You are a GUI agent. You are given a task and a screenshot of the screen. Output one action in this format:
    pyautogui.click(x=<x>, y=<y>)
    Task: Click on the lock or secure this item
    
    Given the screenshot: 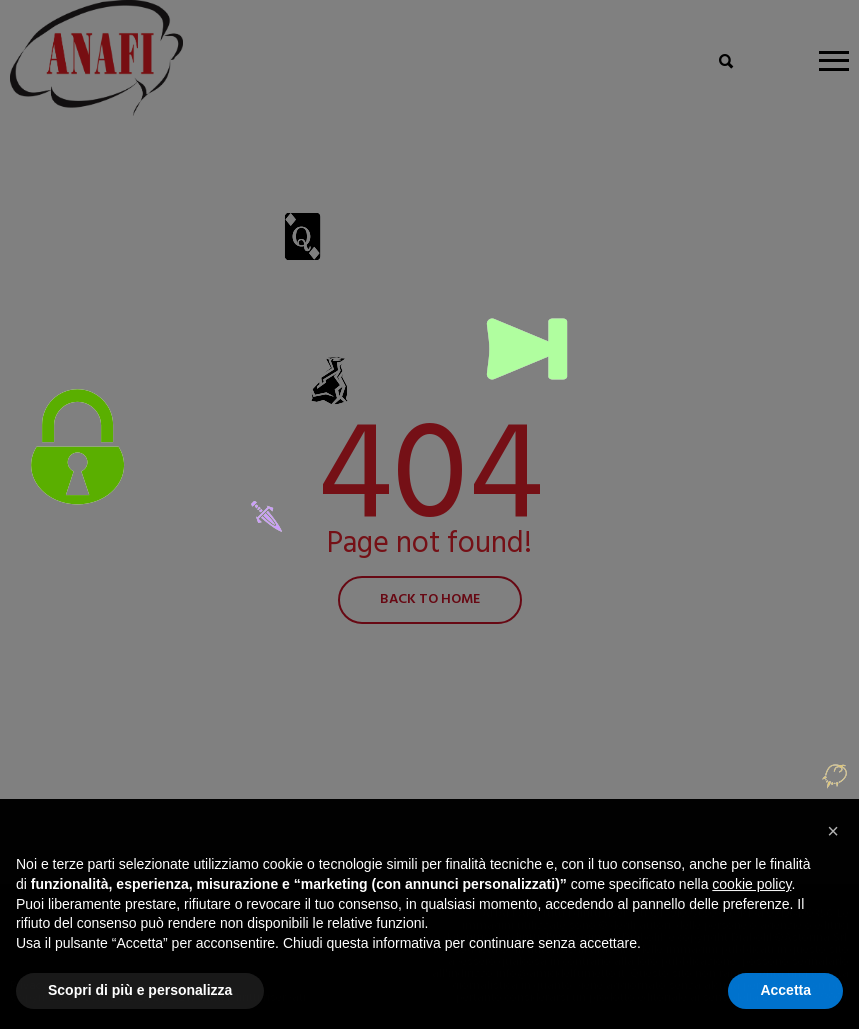 What is the action you would take?
    pyautogui.click(x=78, y=447)
    